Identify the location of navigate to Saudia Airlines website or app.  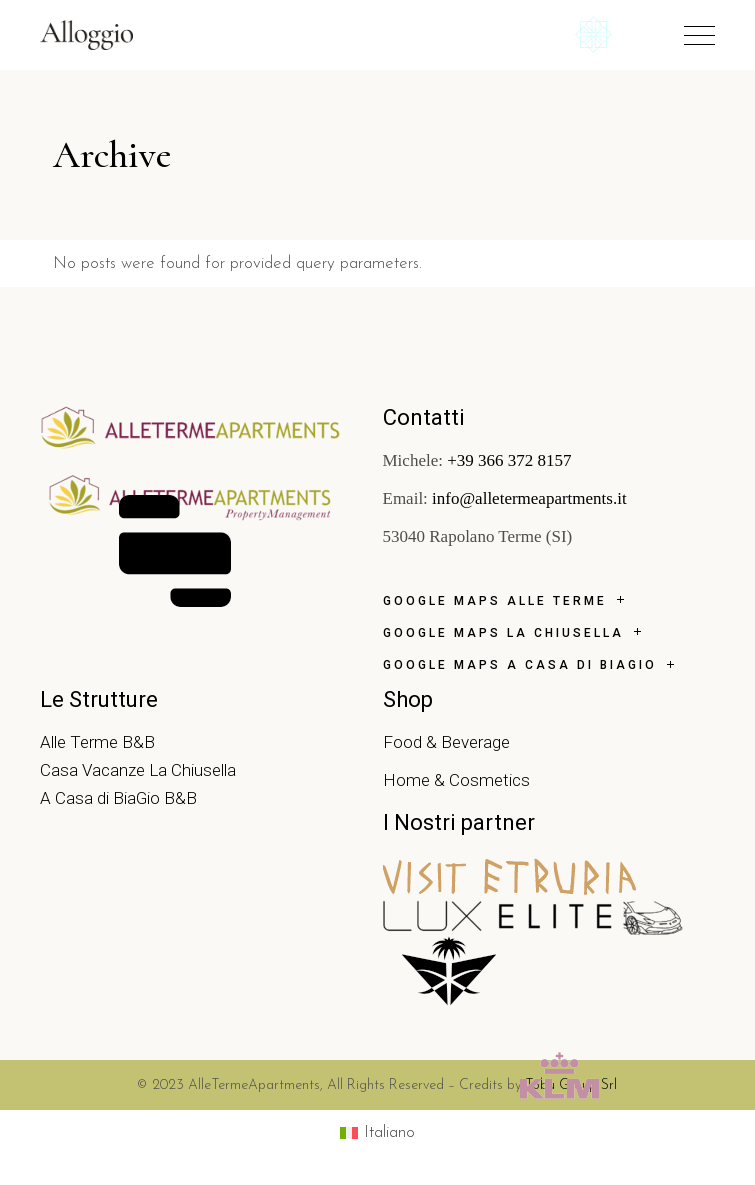
(449, 971).